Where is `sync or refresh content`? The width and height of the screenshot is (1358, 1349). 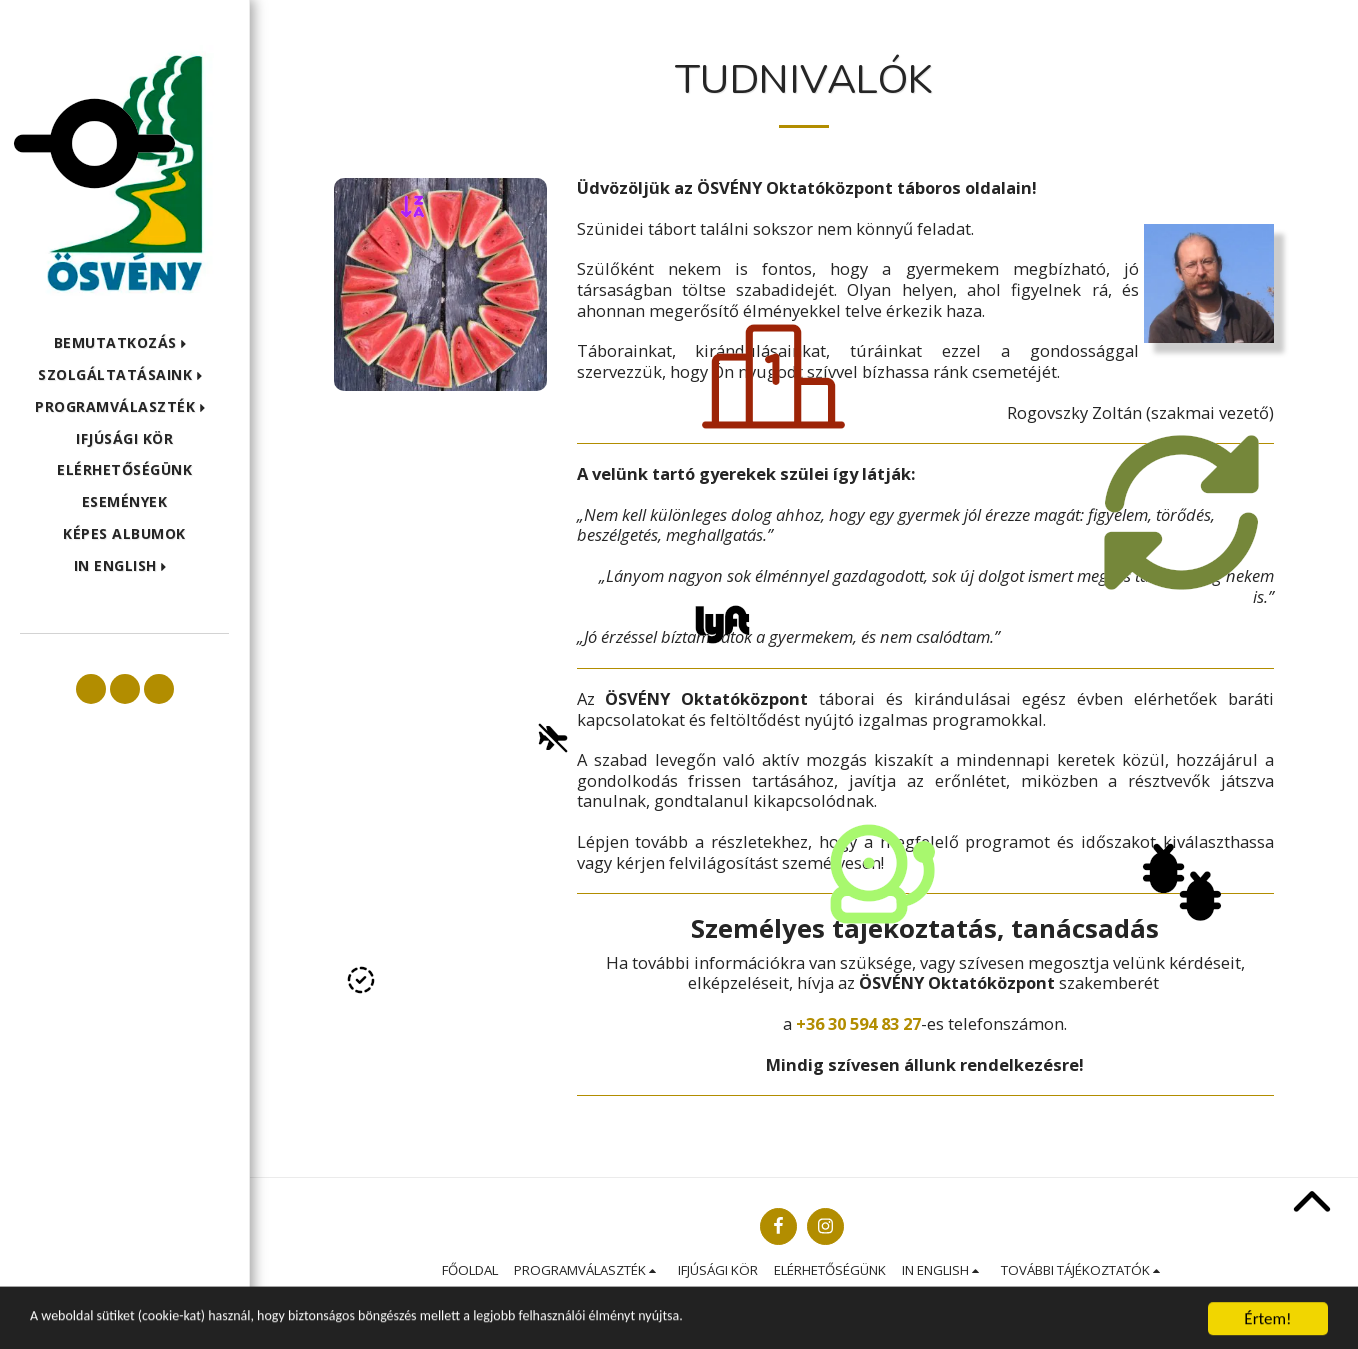
sync or refresh content is located at coordinates (1181, 512).